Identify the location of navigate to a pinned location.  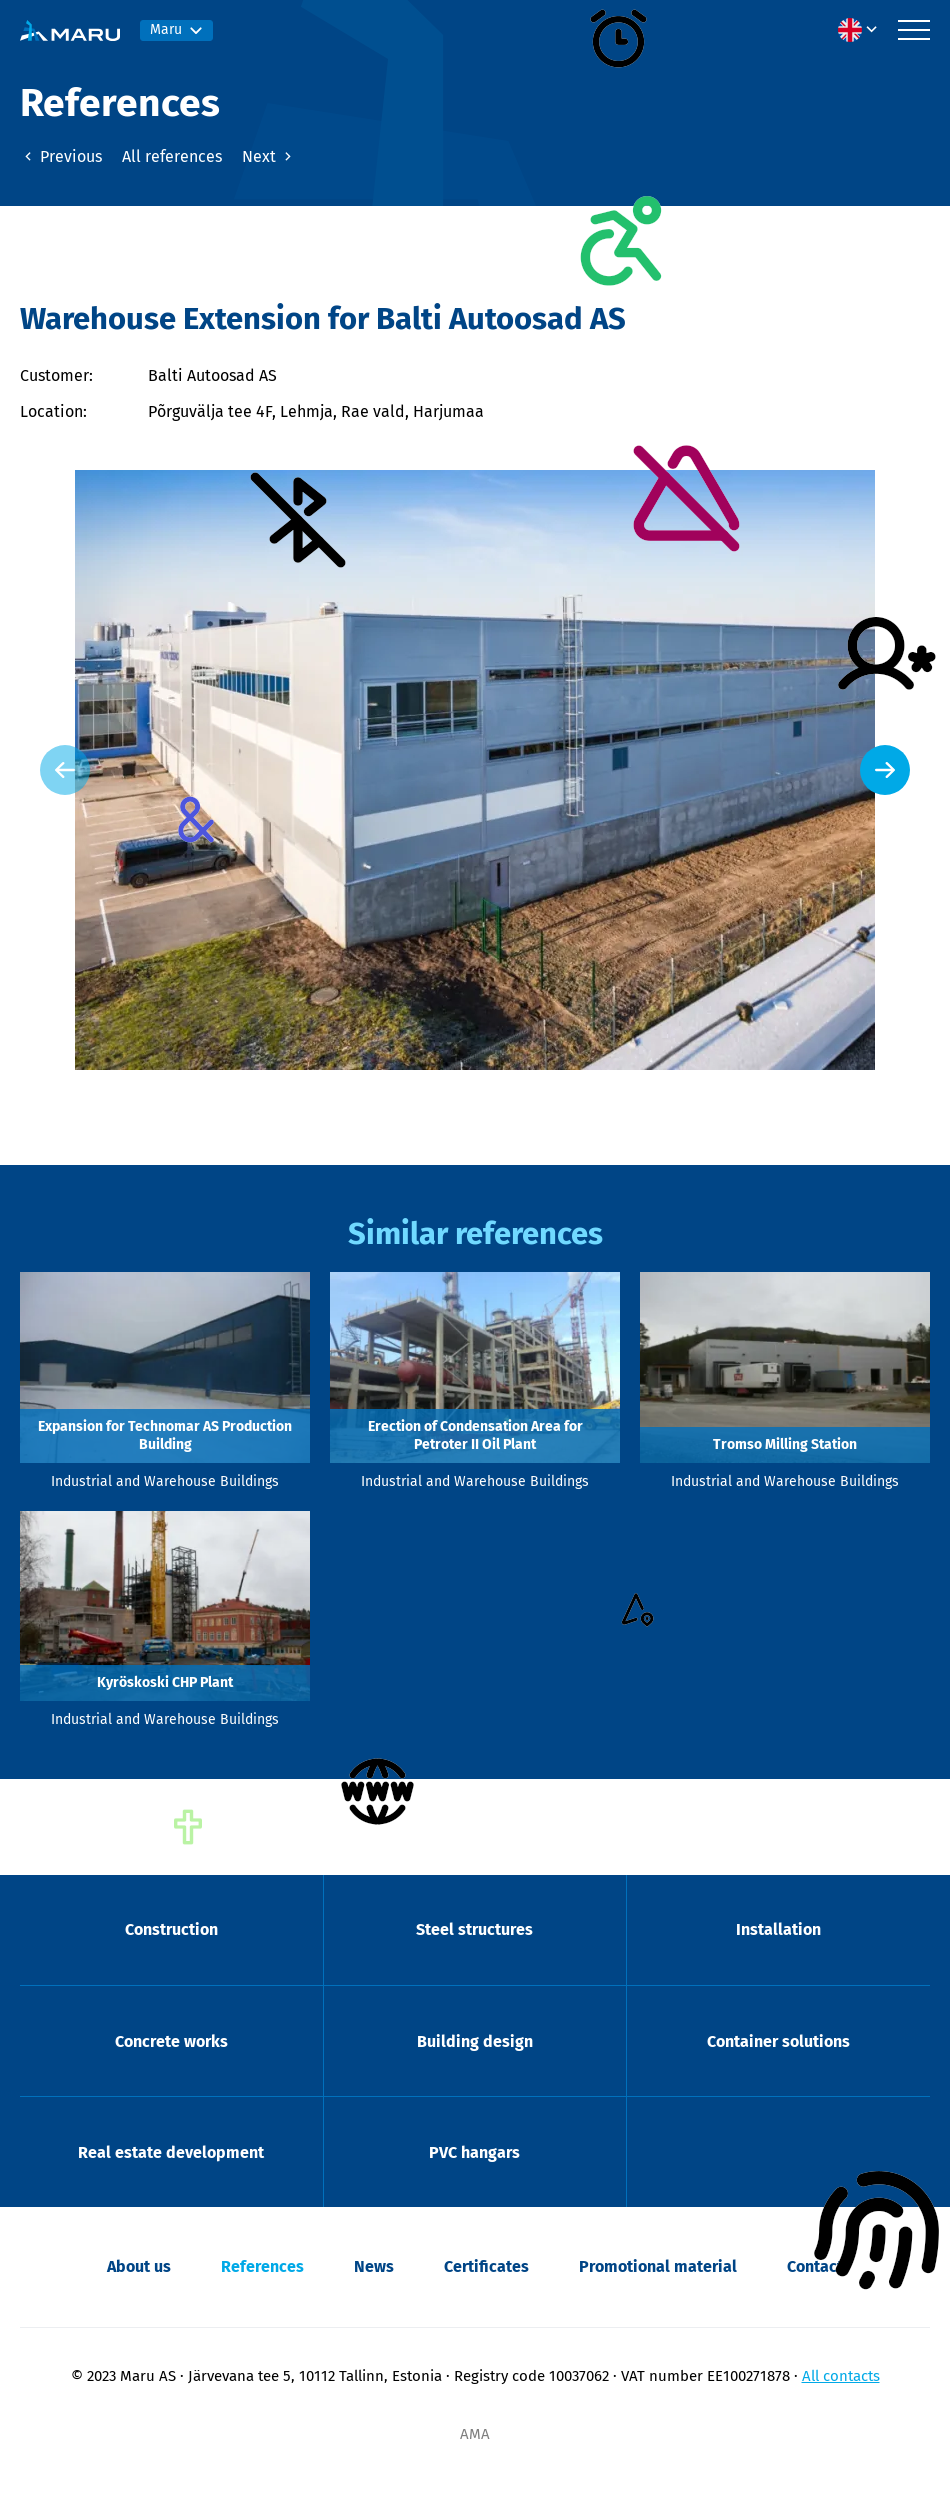
(636, 1609).